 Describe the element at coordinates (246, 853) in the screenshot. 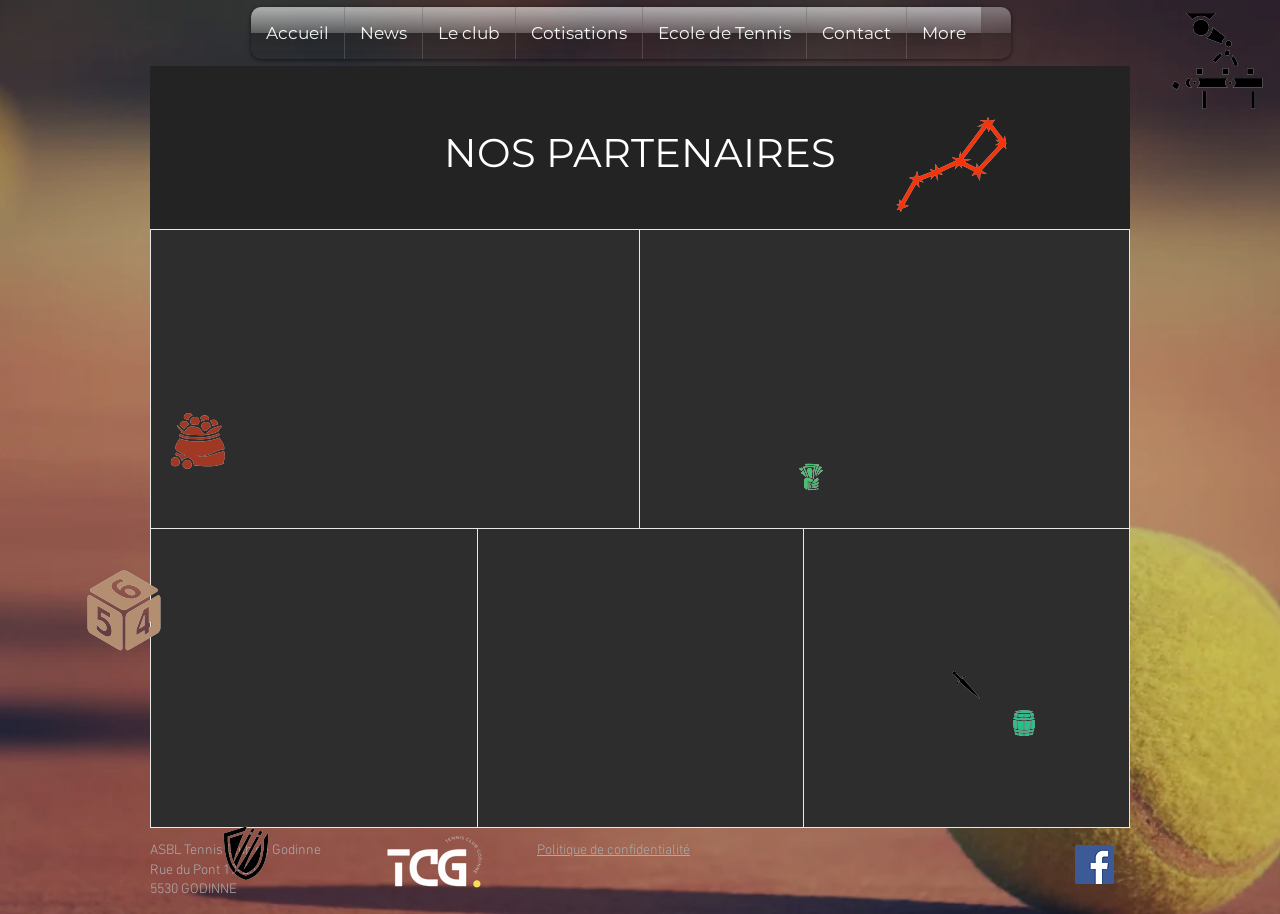

I see `indicates disabled or inactive protection` at that location.